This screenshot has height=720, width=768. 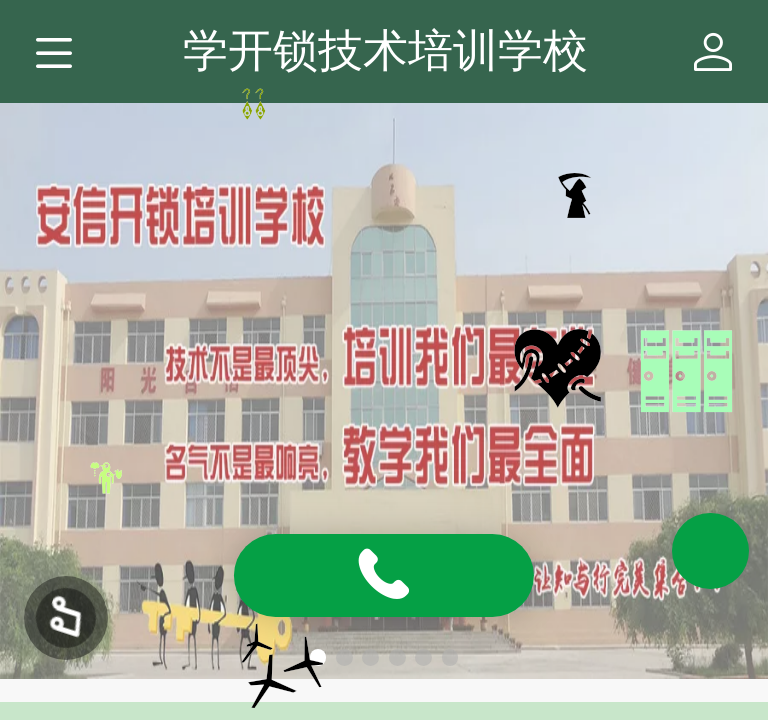 What do you see at coordinates (282, 666) in the screenshot?
I see `deploy caltrops to slow enemies` at bounding box center [282, 666].